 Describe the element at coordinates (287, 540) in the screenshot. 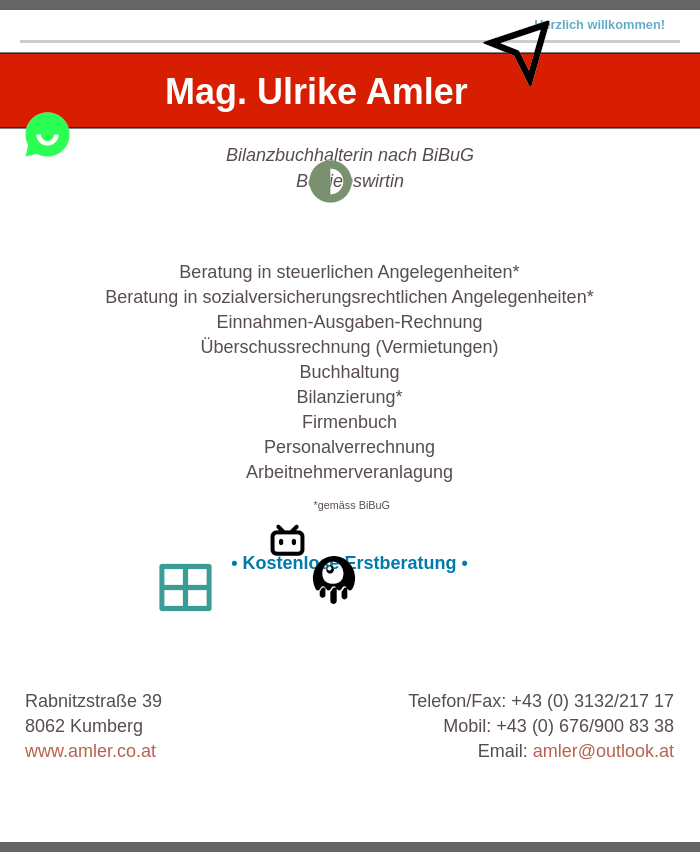

I see `open Bilibili app` at that location.